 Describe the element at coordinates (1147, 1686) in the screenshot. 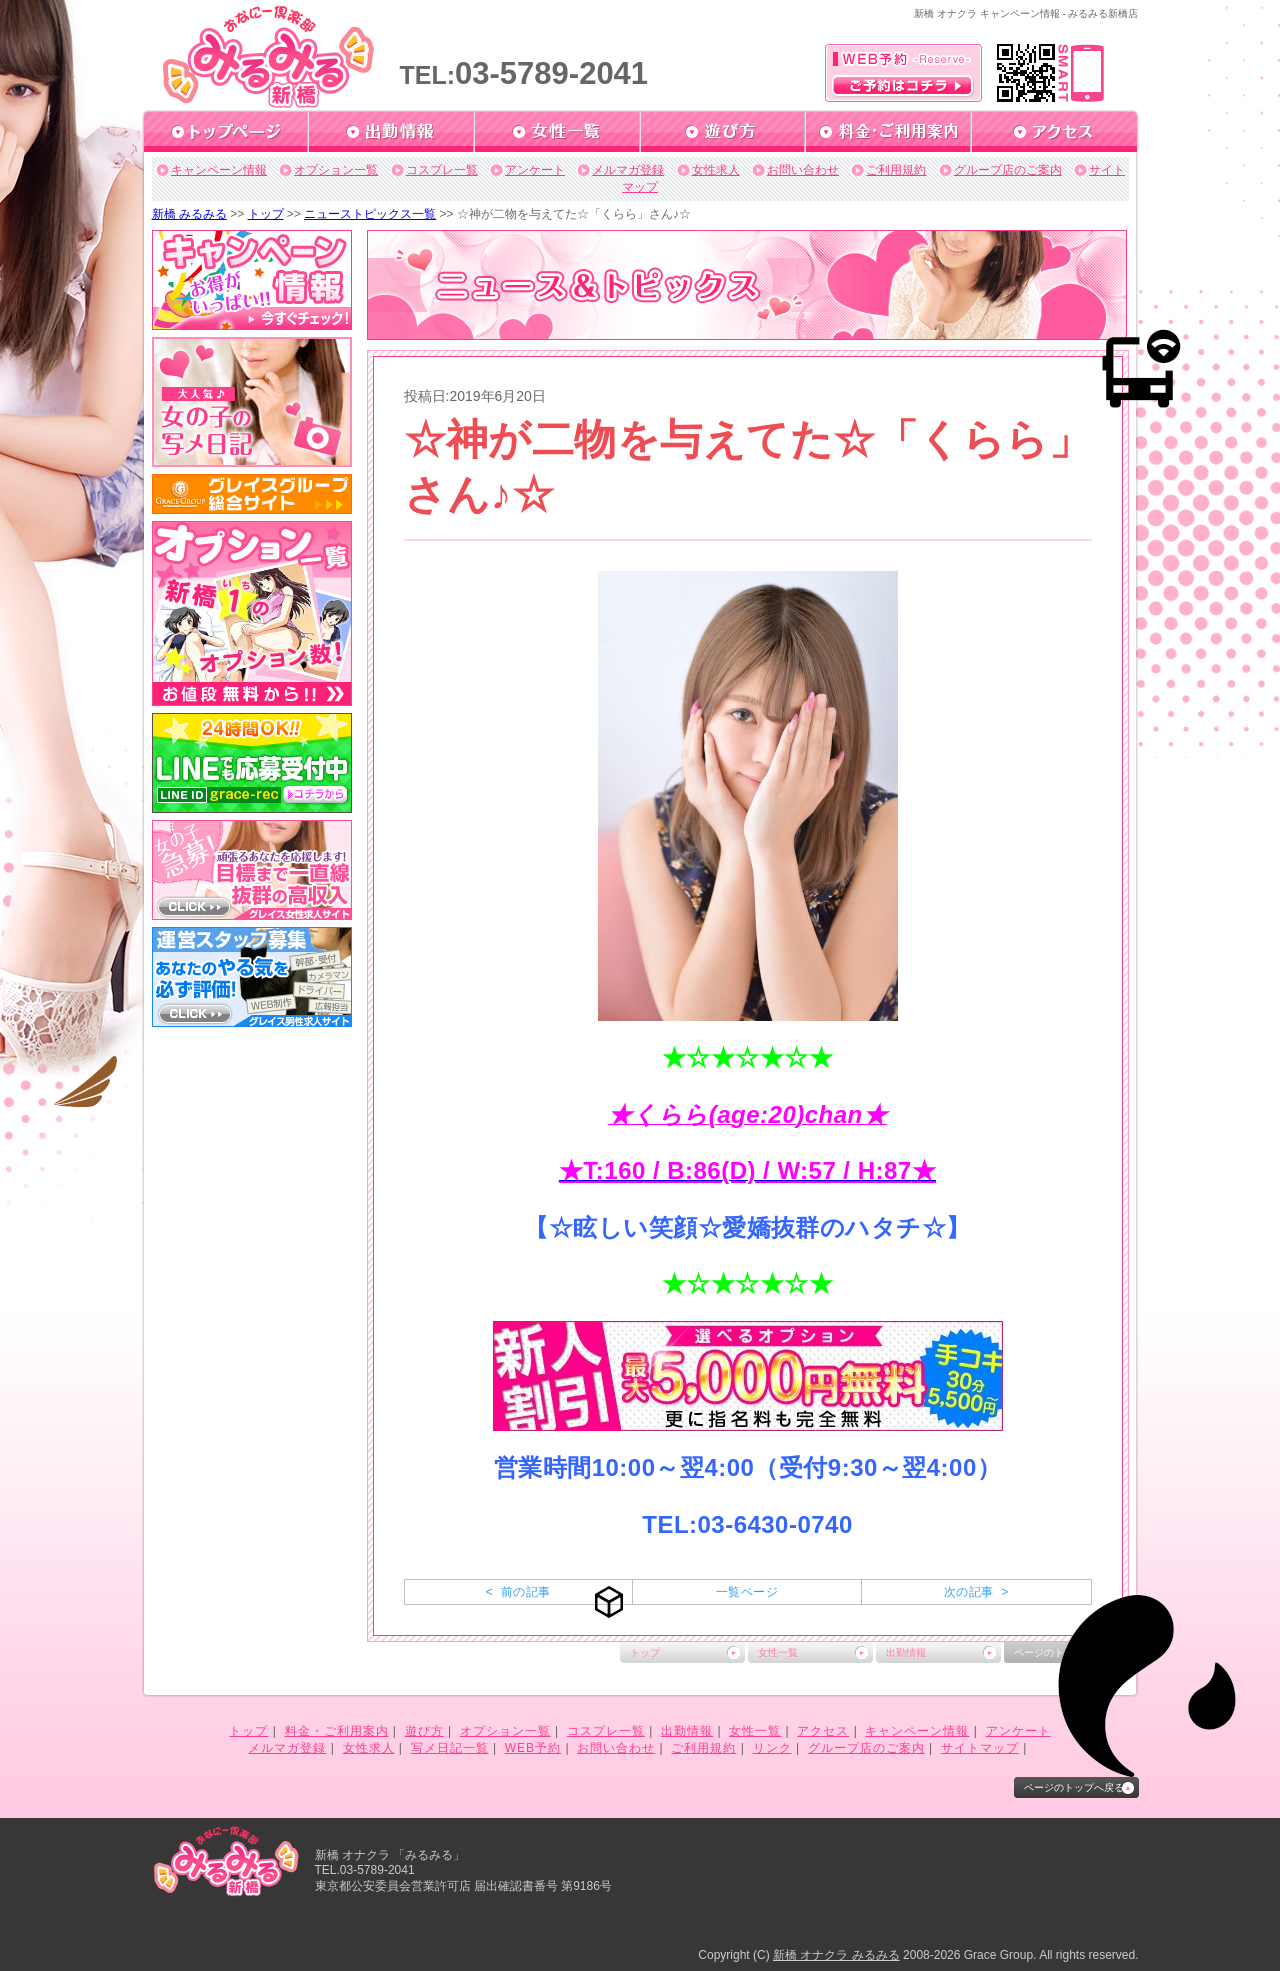

I see `taichi programming language logo` at that location.